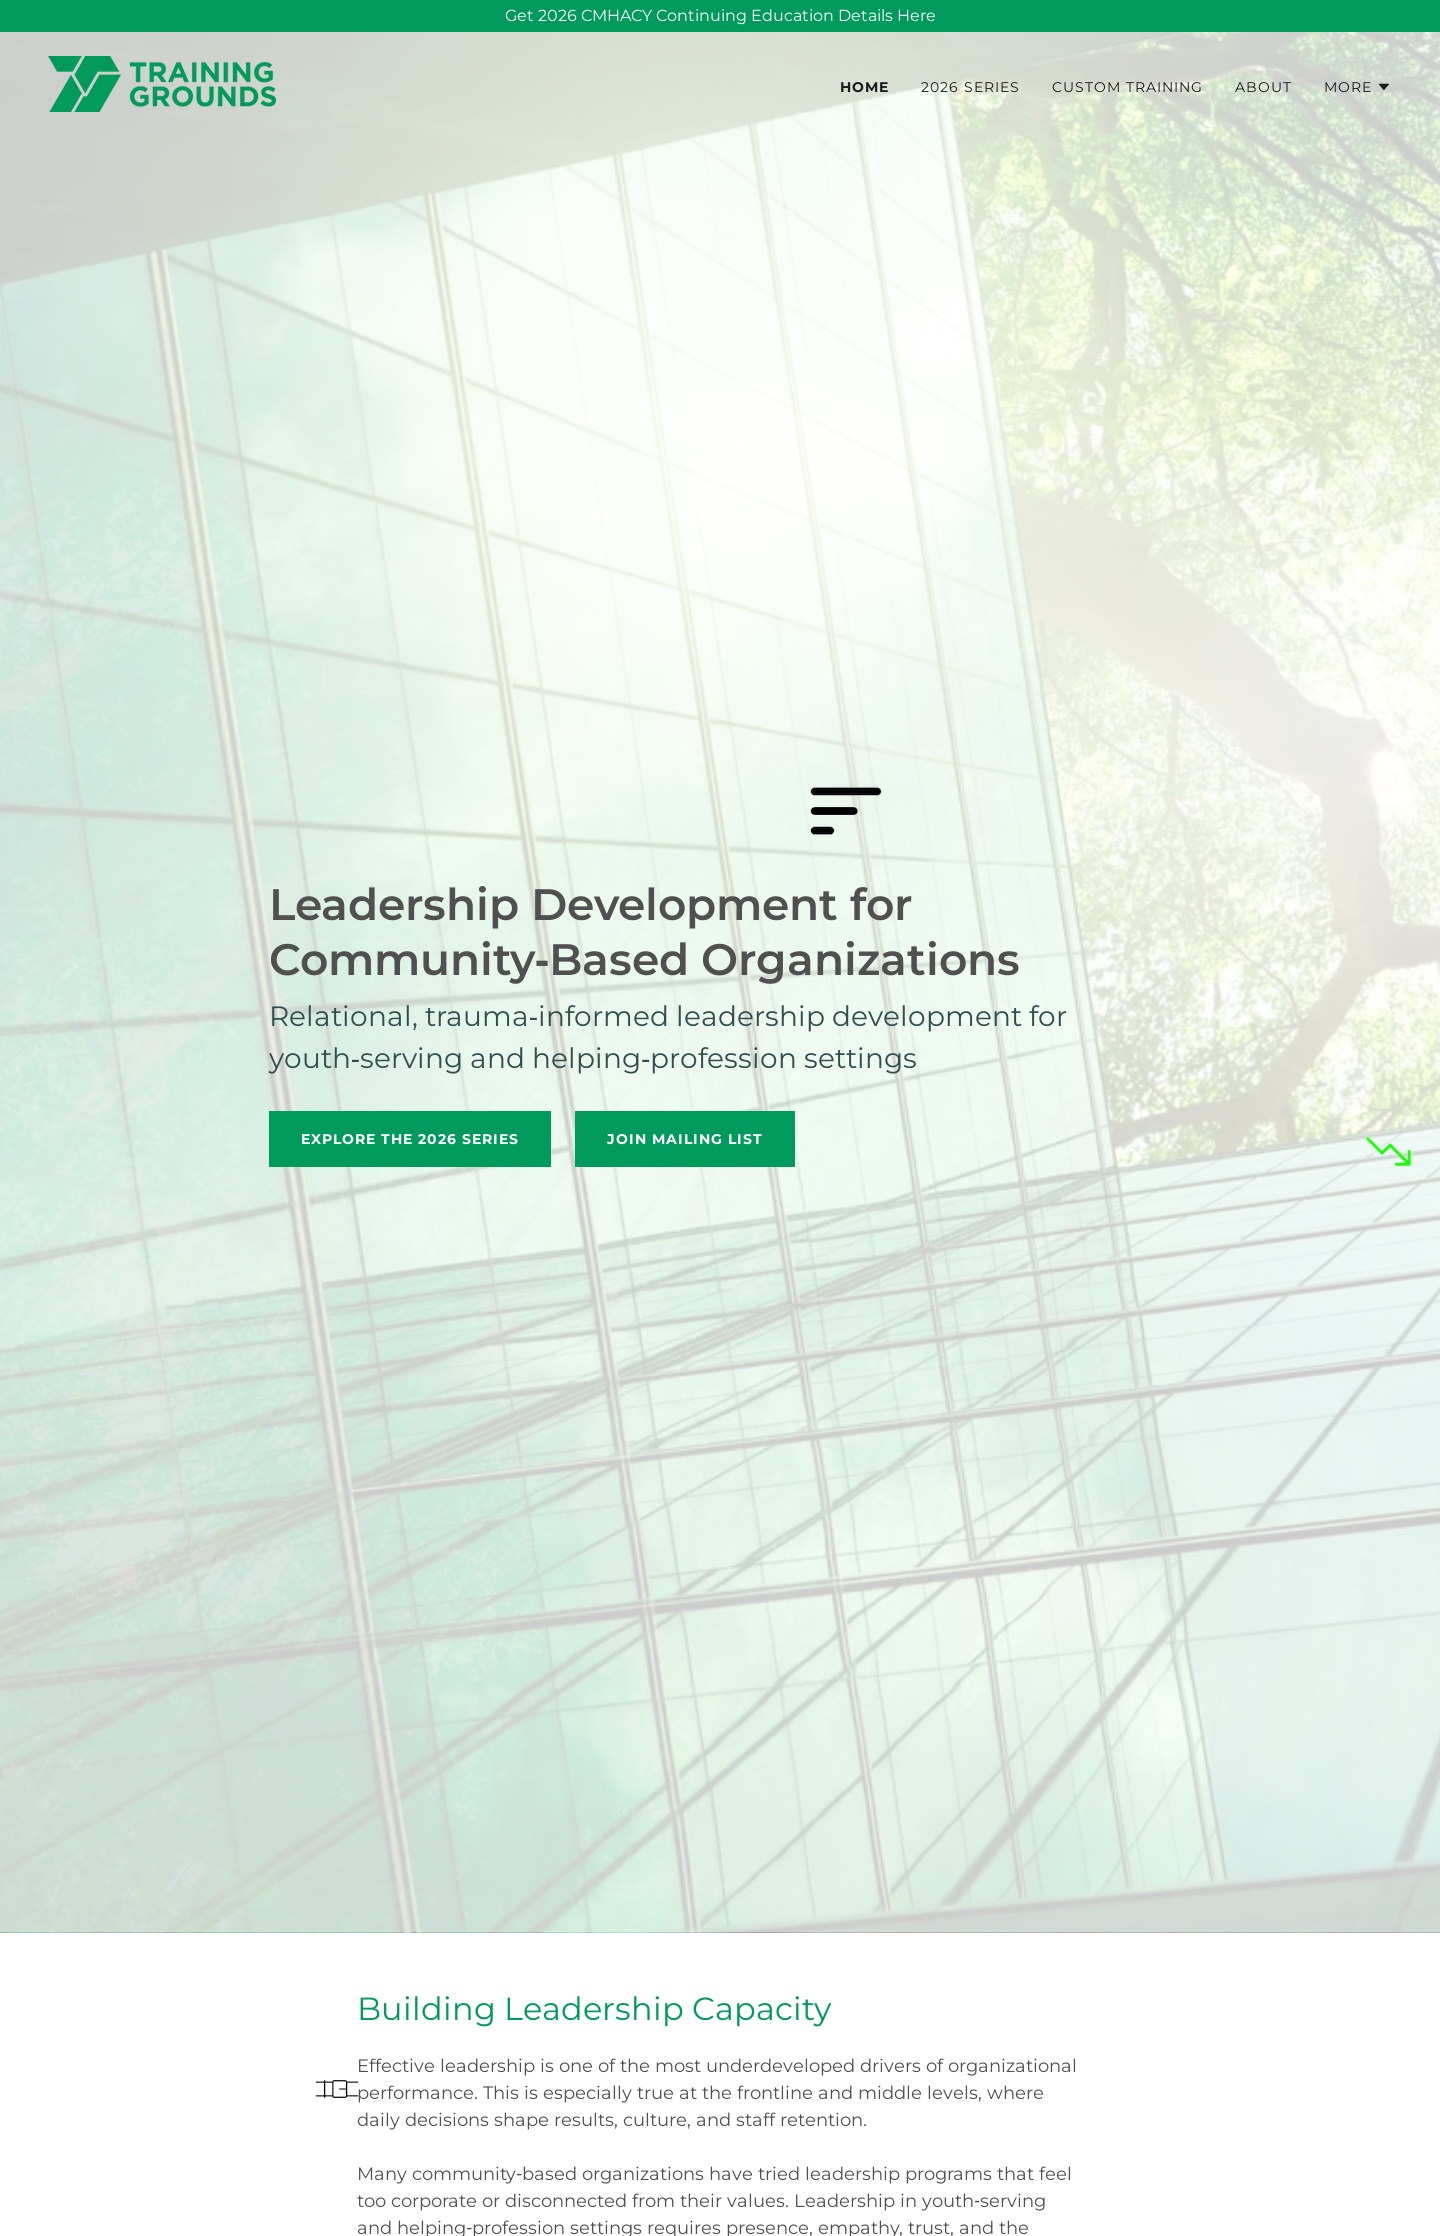 The image size is (1440, 2236). I want to click on adjust belt or strap settings, so click(337, 2089).